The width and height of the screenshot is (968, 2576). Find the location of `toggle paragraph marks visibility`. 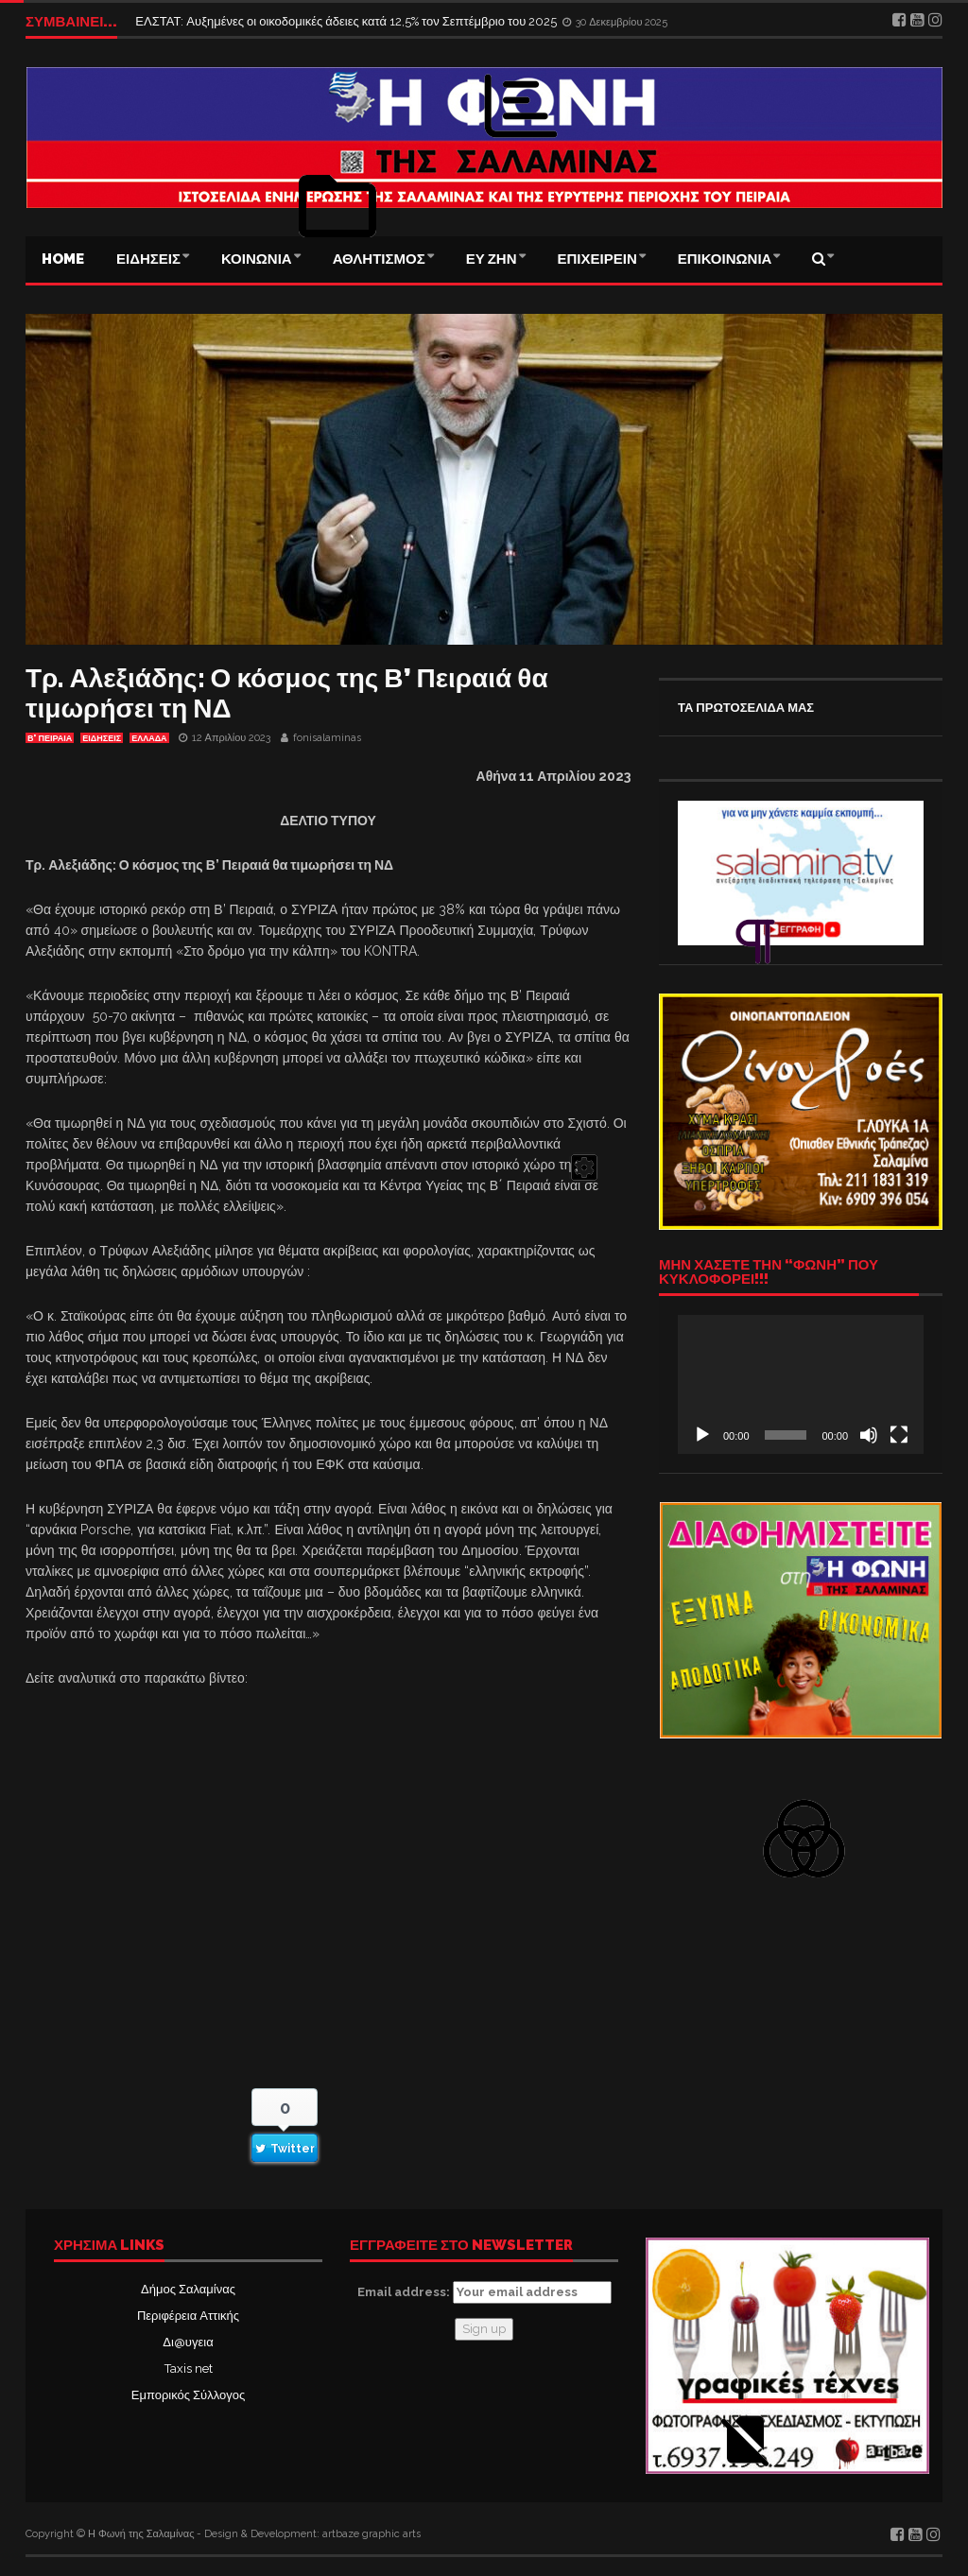

toggle paragraph marks visibility is located at coordinates (755, 942).